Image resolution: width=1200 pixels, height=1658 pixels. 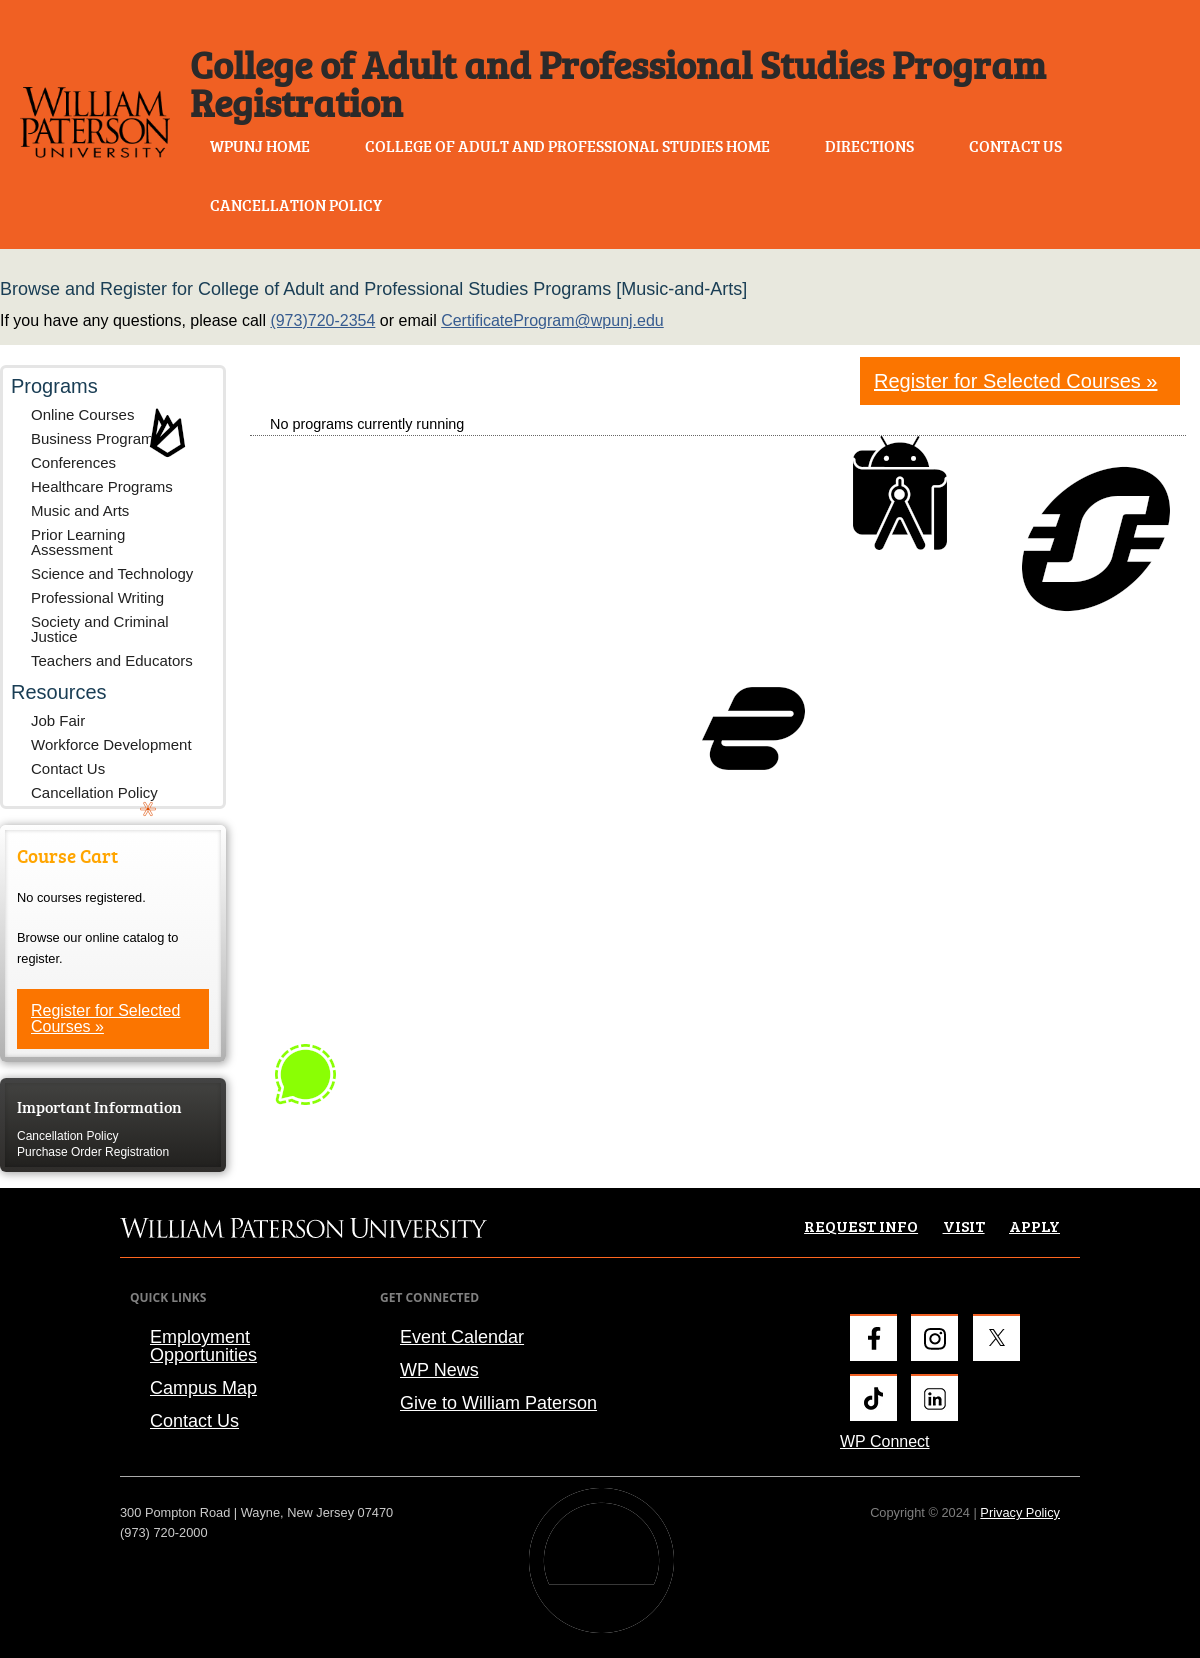 I want to click on open google authenticator app, so click(x=148, y=809).